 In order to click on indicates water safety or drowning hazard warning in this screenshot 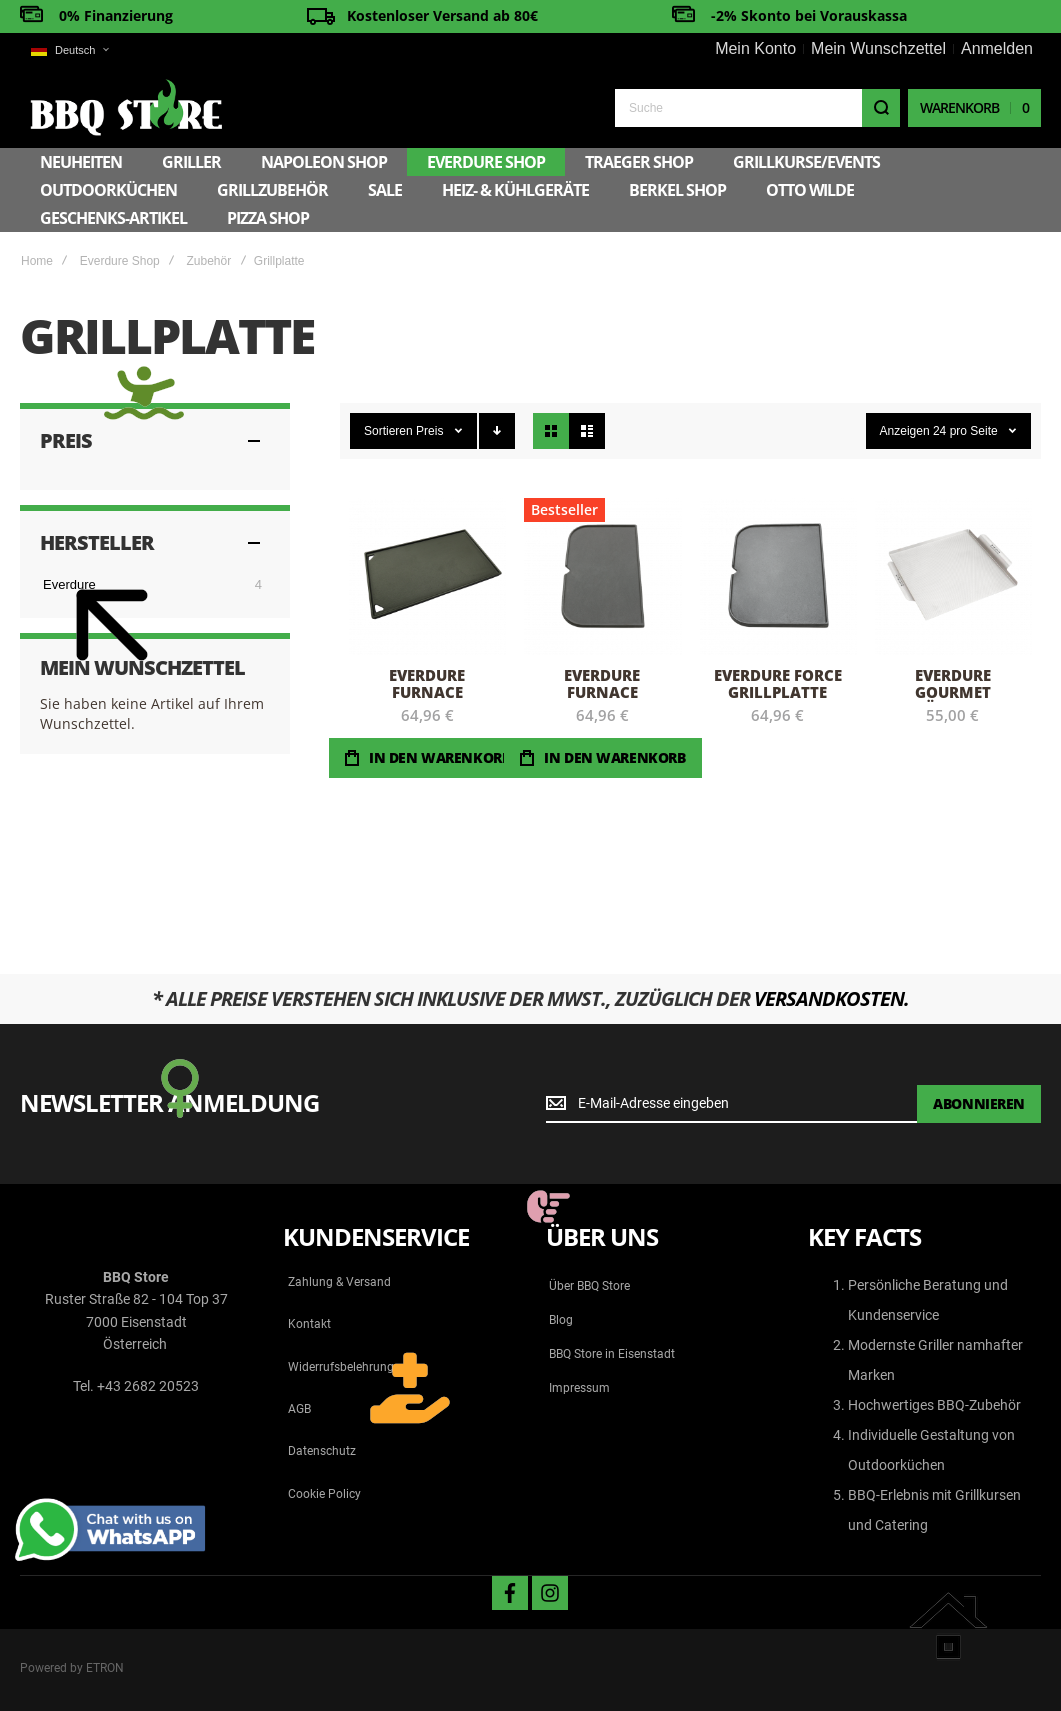, I will do `click(144, 395)`.